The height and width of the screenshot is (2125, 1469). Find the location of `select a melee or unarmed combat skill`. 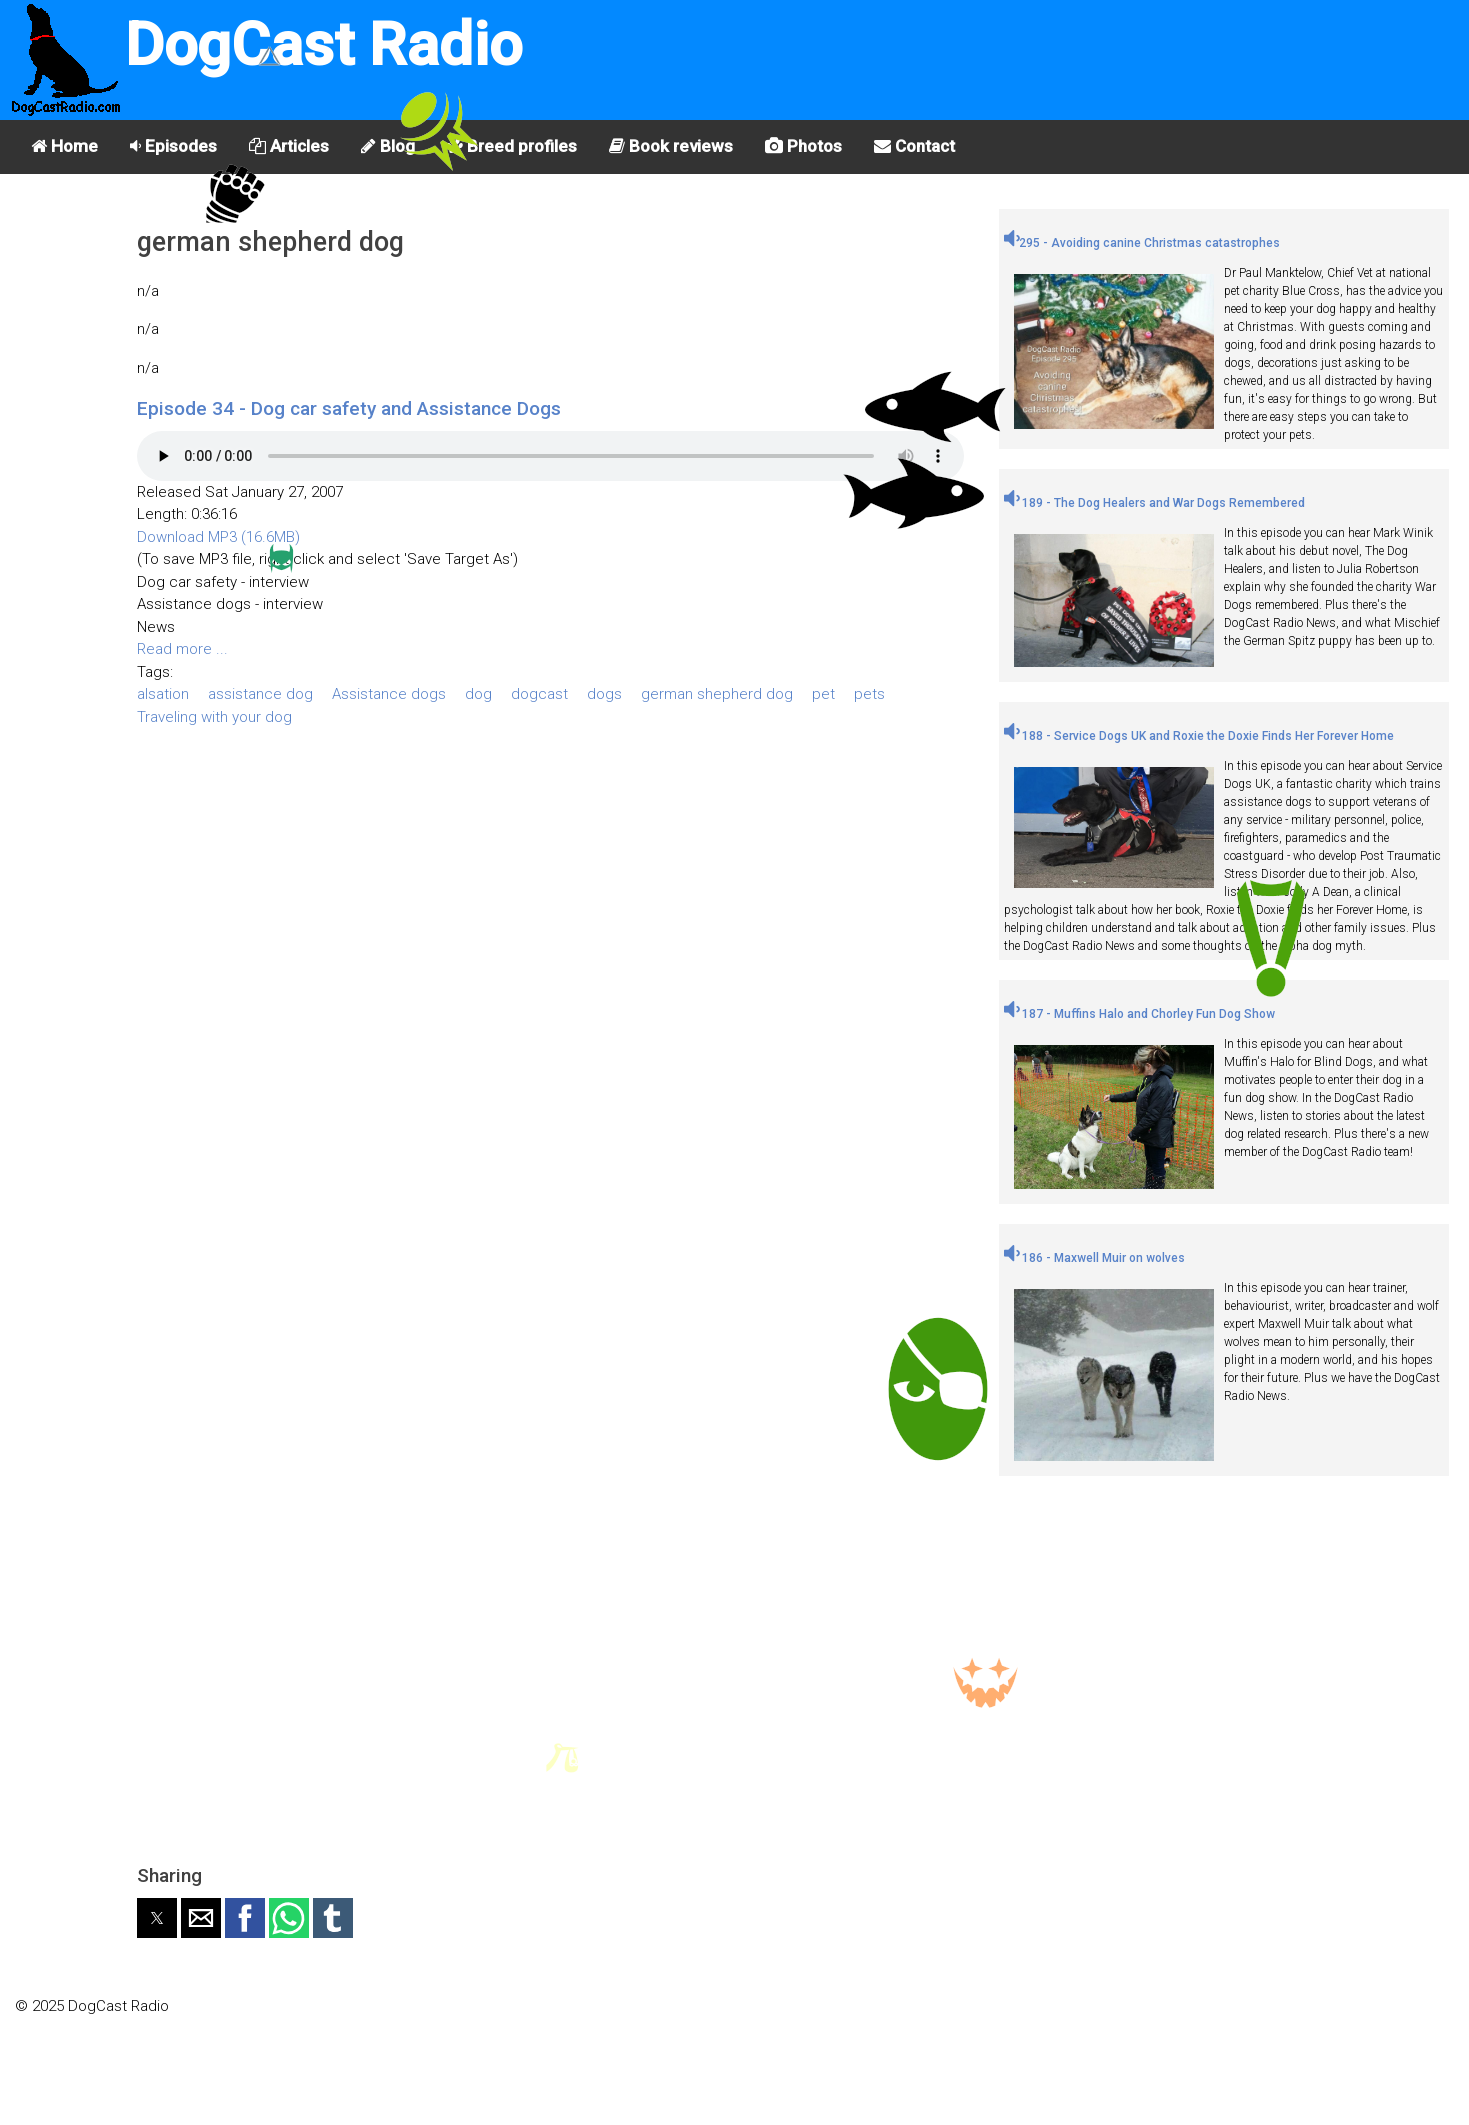

select a melee or unarmed combat skill is located at coordinates (235, 193).